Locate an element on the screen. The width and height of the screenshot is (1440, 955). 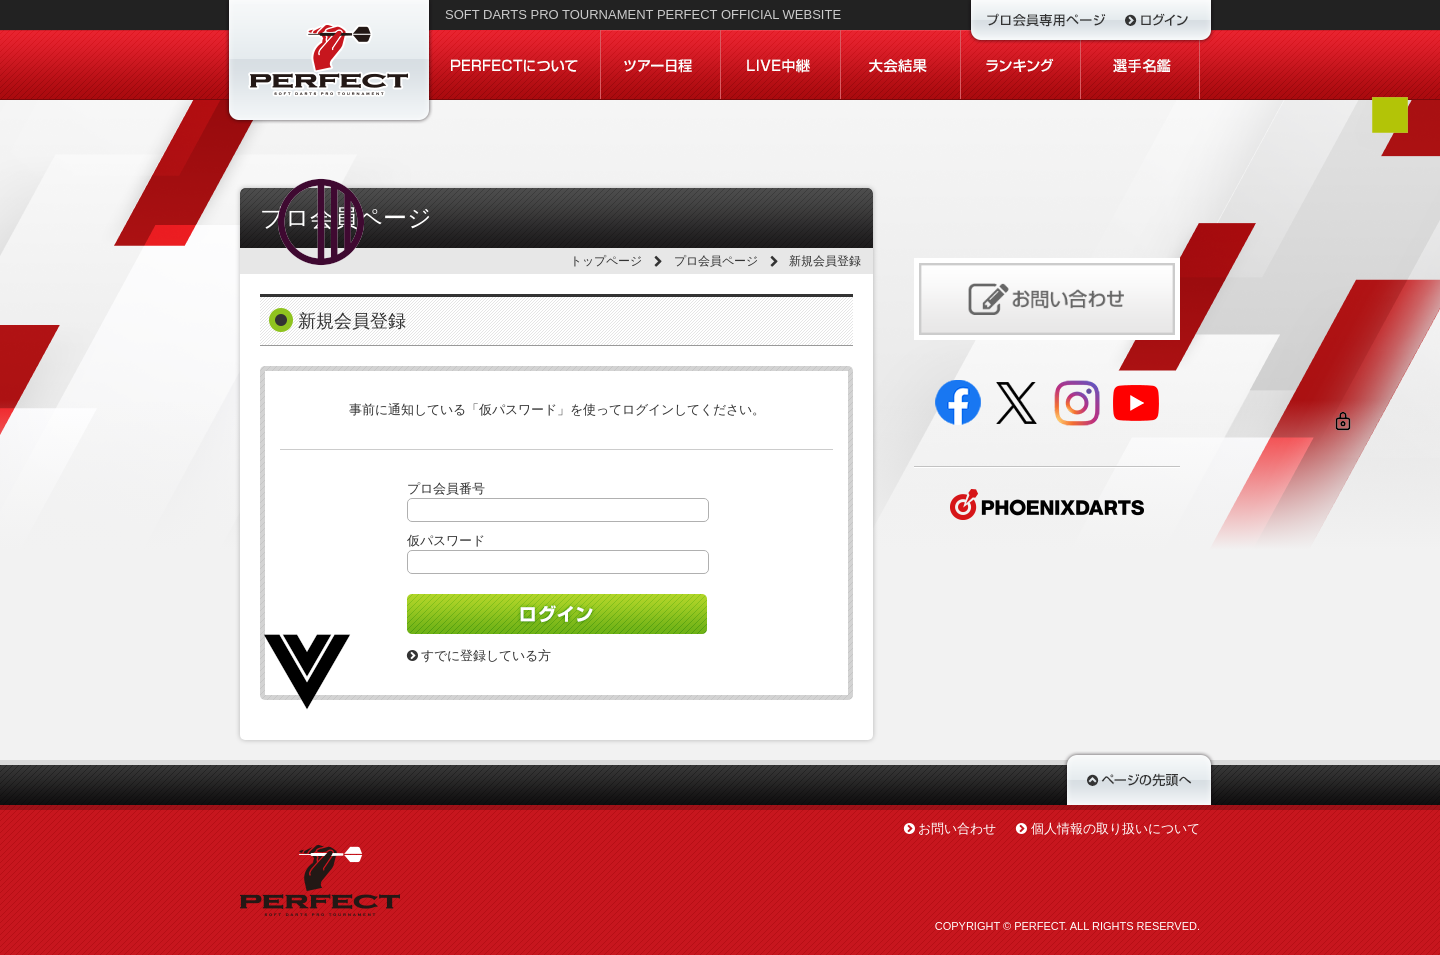
Vue.js framework logo is located at coordinates (307, 672).